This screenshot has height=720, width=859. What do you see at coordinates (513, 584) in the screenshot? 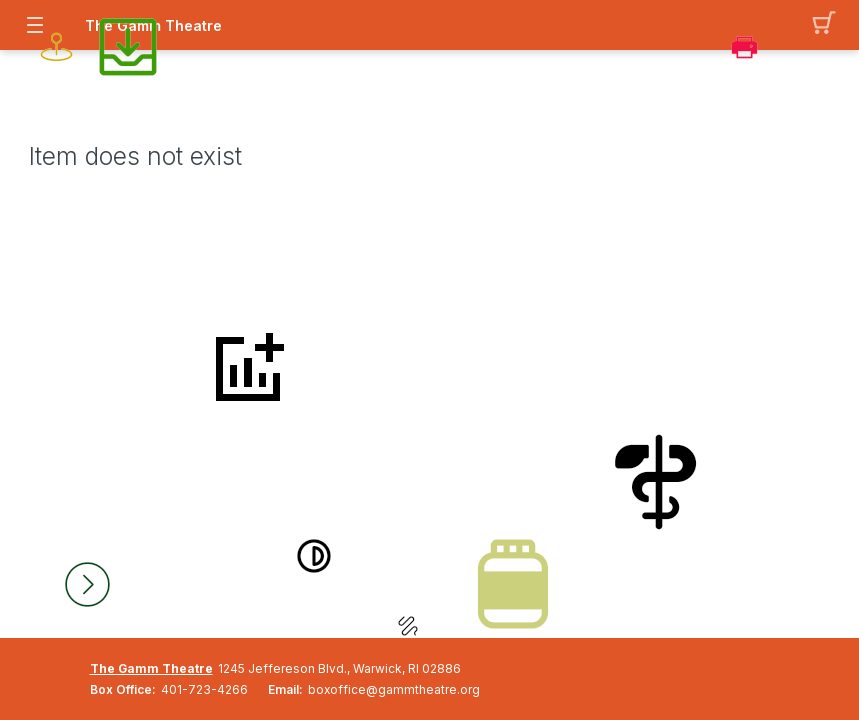
I see `view product or ingredient details` at bounding box center [513, 584].